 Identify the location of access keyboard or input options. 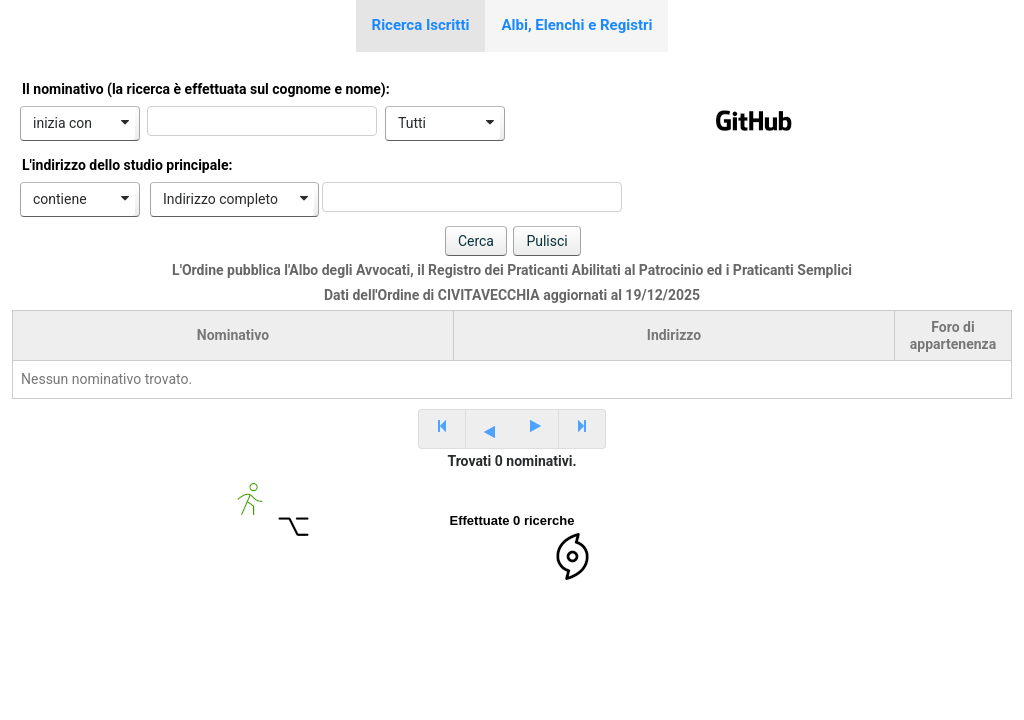
(293, 525).